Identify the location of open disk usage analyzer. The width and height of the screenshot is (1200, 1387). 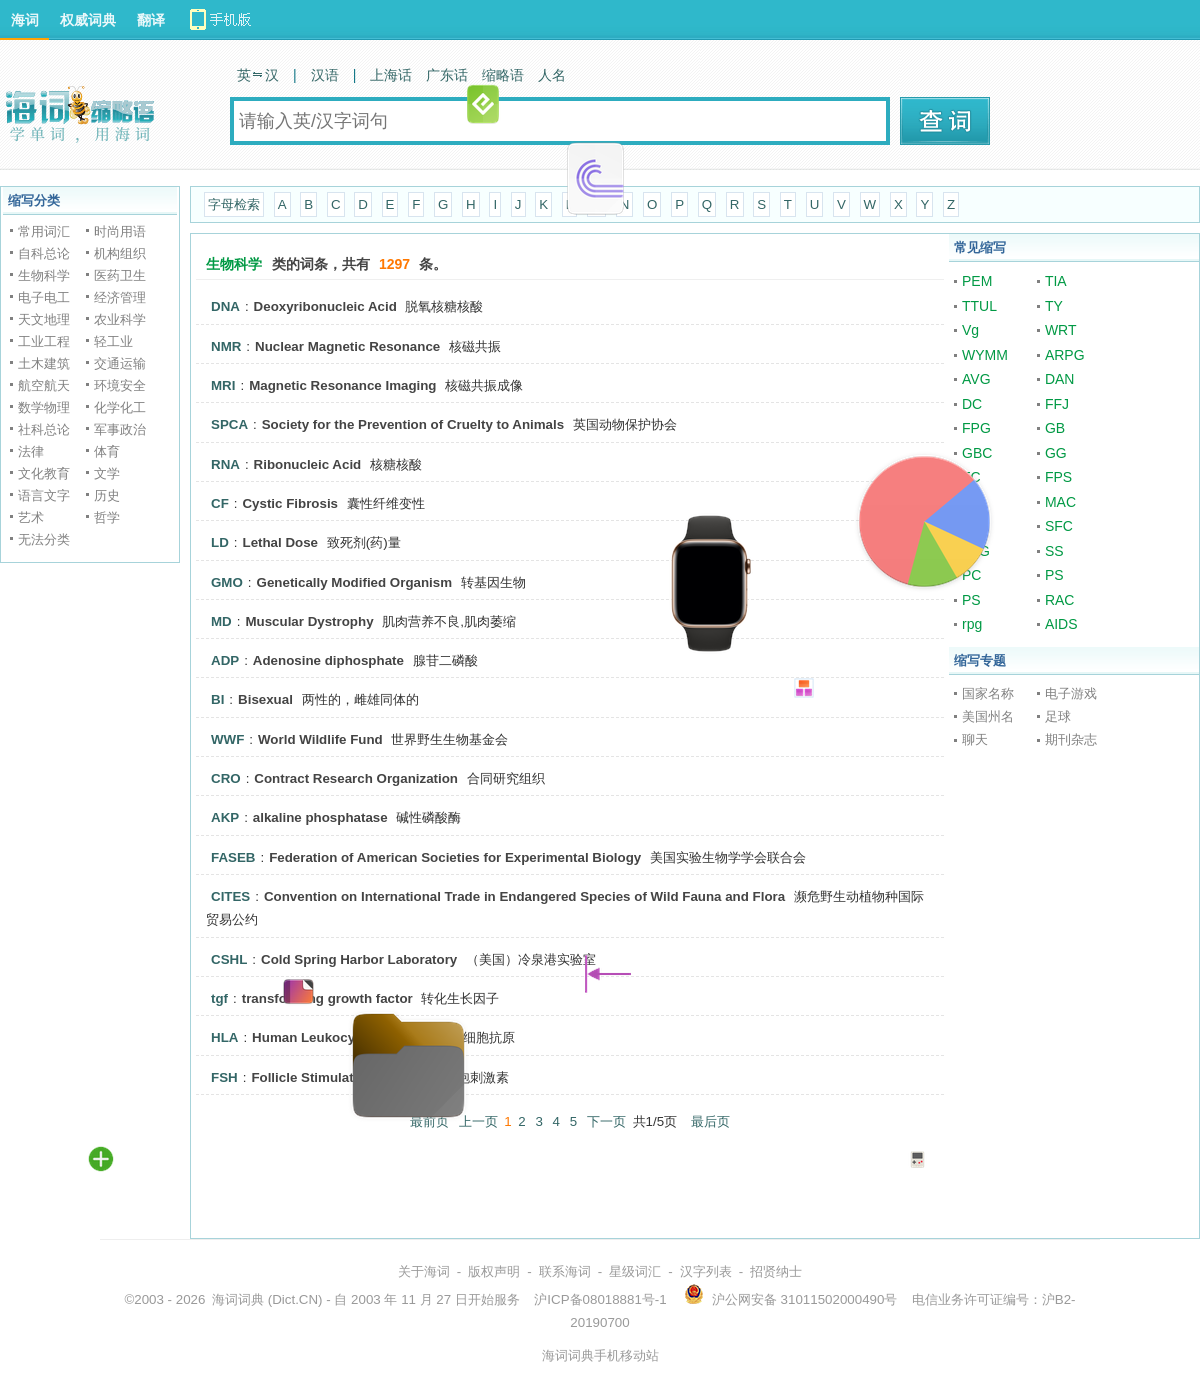
(924, 521).